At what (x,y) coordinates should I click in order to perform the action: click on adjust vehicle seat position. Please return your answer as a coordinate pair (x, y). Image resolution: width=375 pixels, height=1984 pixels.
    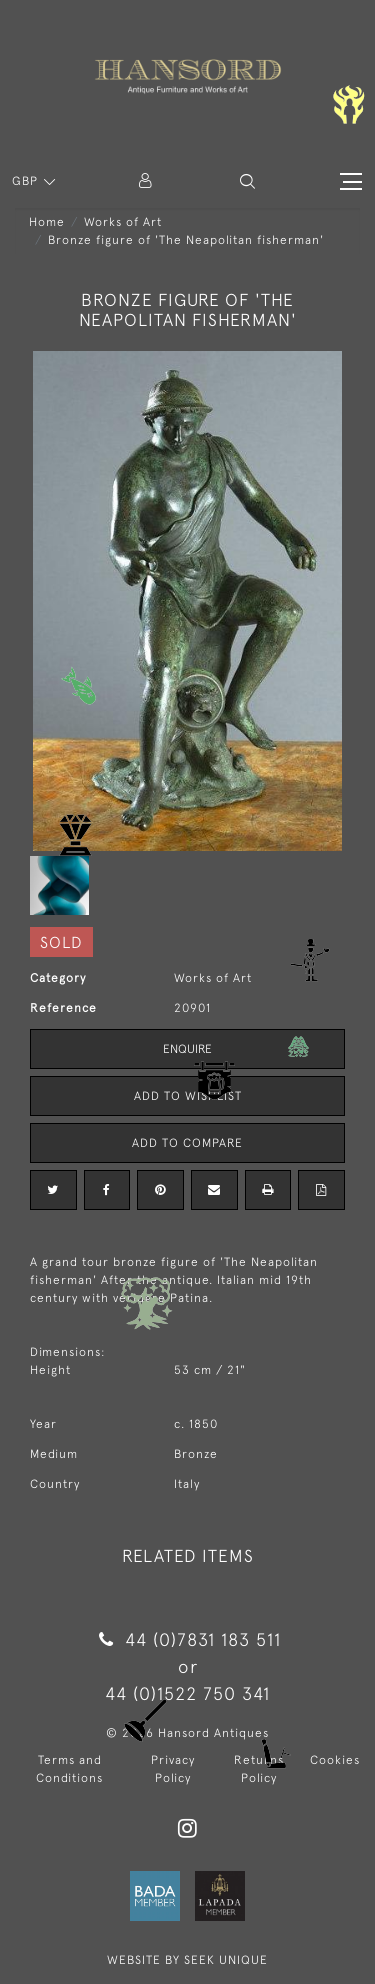
    Looking at the image, I should click on (276, 1754).